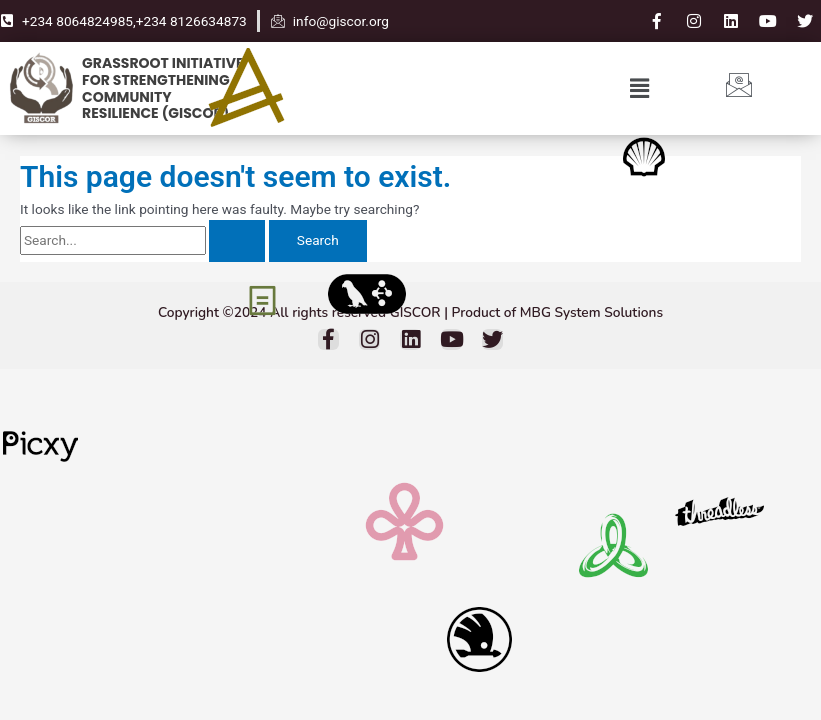 Image resolution: width=821 pixels, height=720 pixels. Describe the element at coordinates (262, 300) in the screenshot. I see `view invoice or billing details` at that location.